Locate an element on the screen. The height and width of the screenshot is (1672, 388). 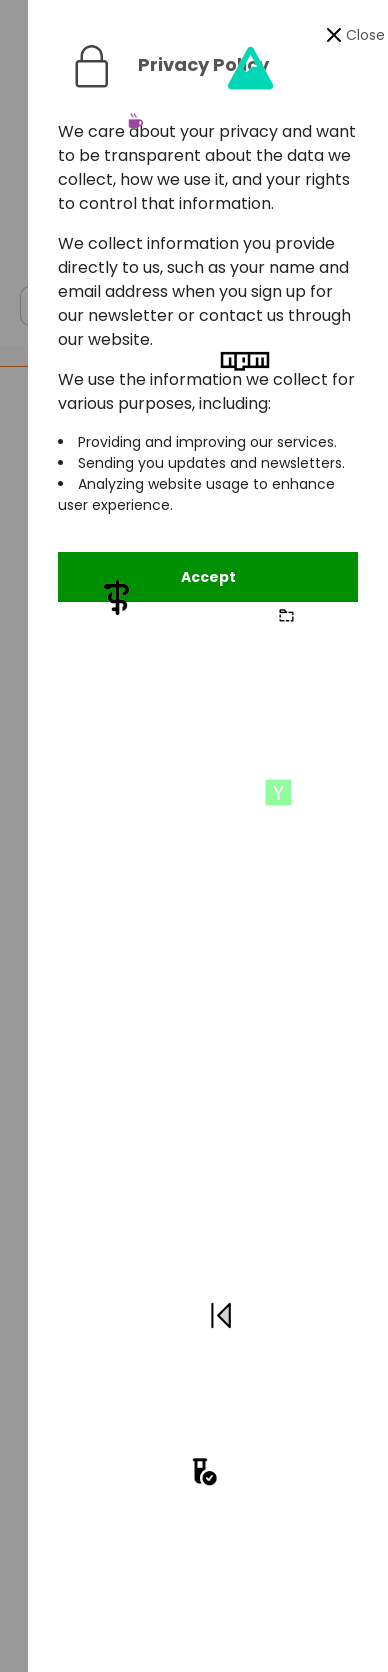
access medical or healthcare services is located at coordinates (117, 597).